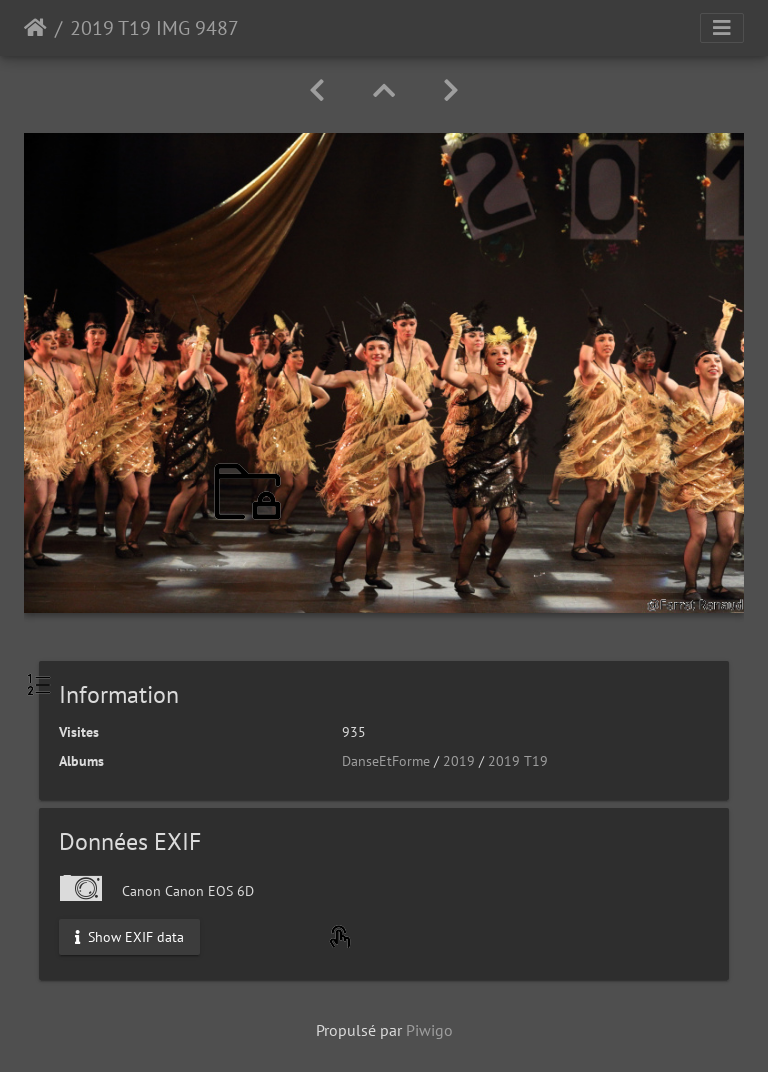 The image size is (768, 1072). Describe the element at coordinates (39, 685) in the screenshot. I see `create a numbered list` at that location.